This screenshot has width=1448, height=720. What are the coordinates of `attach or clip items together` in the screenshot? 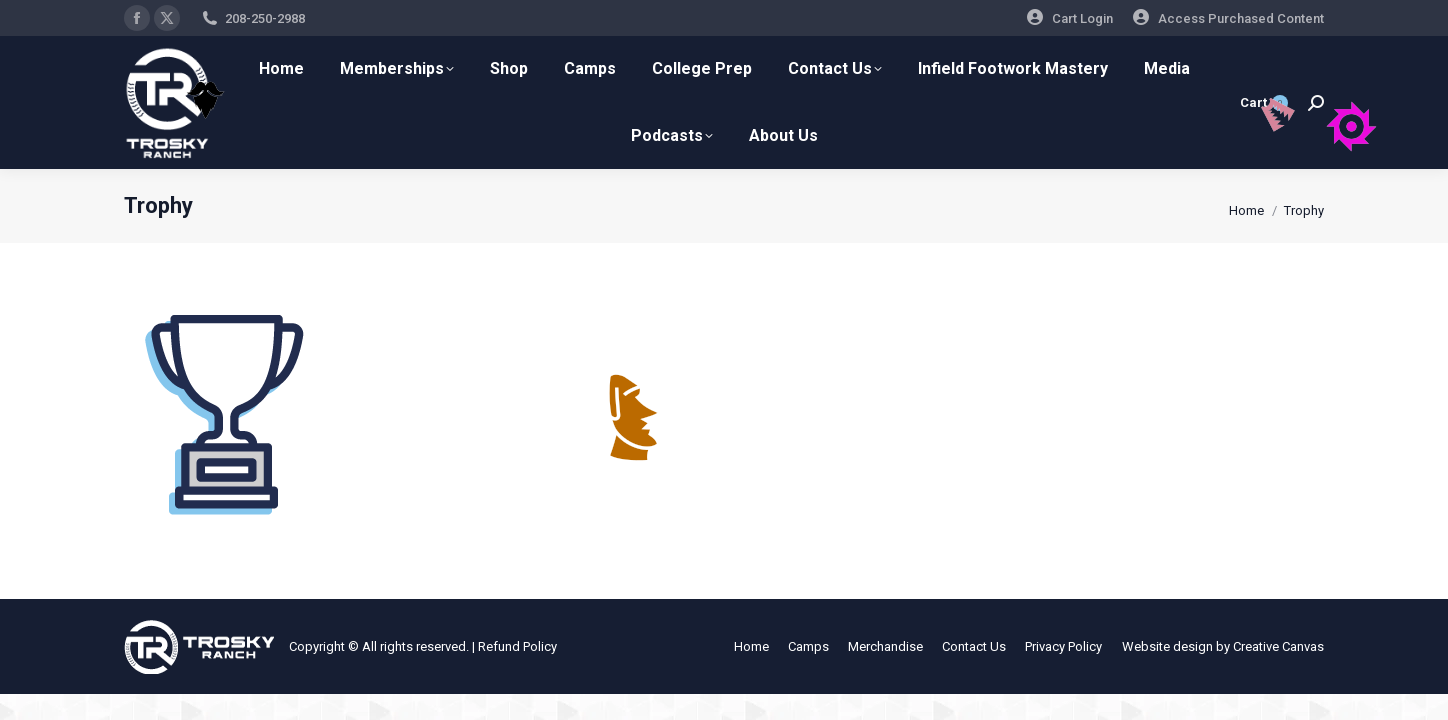 It's located at (1278, 115).